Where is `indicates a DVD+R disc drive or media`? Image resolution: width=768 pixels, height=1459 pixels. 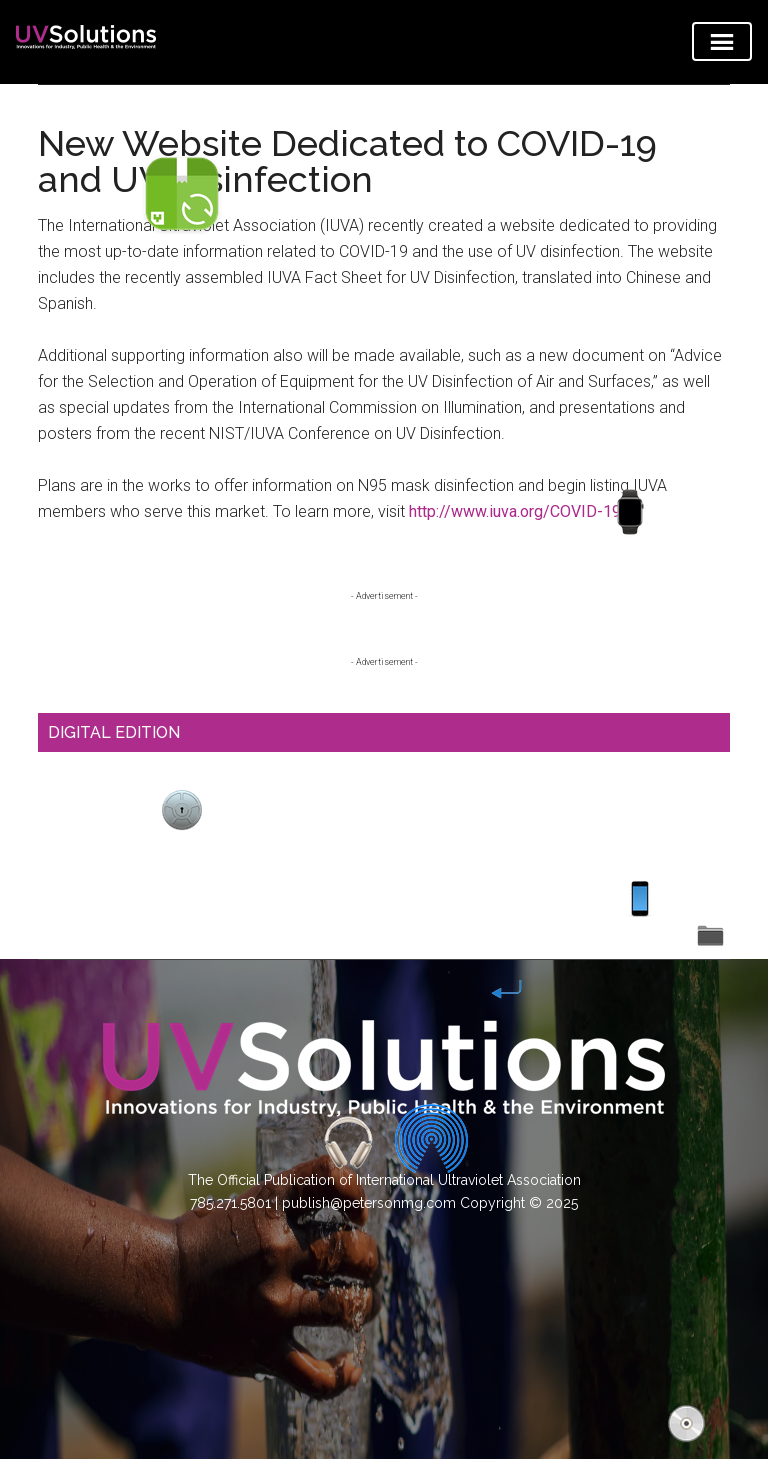
indicates a DVD+R disc drive or media is located at coordinates (686, 1423).